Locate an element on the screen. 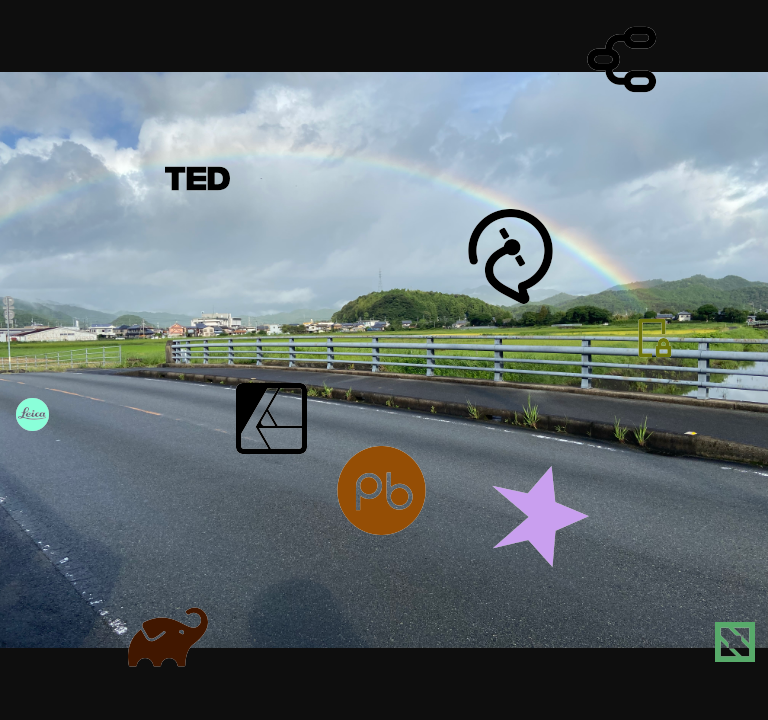 Image resolution: width=768 pixels, height=720 pixels. open the TED app is located at coordinates (197, 178).